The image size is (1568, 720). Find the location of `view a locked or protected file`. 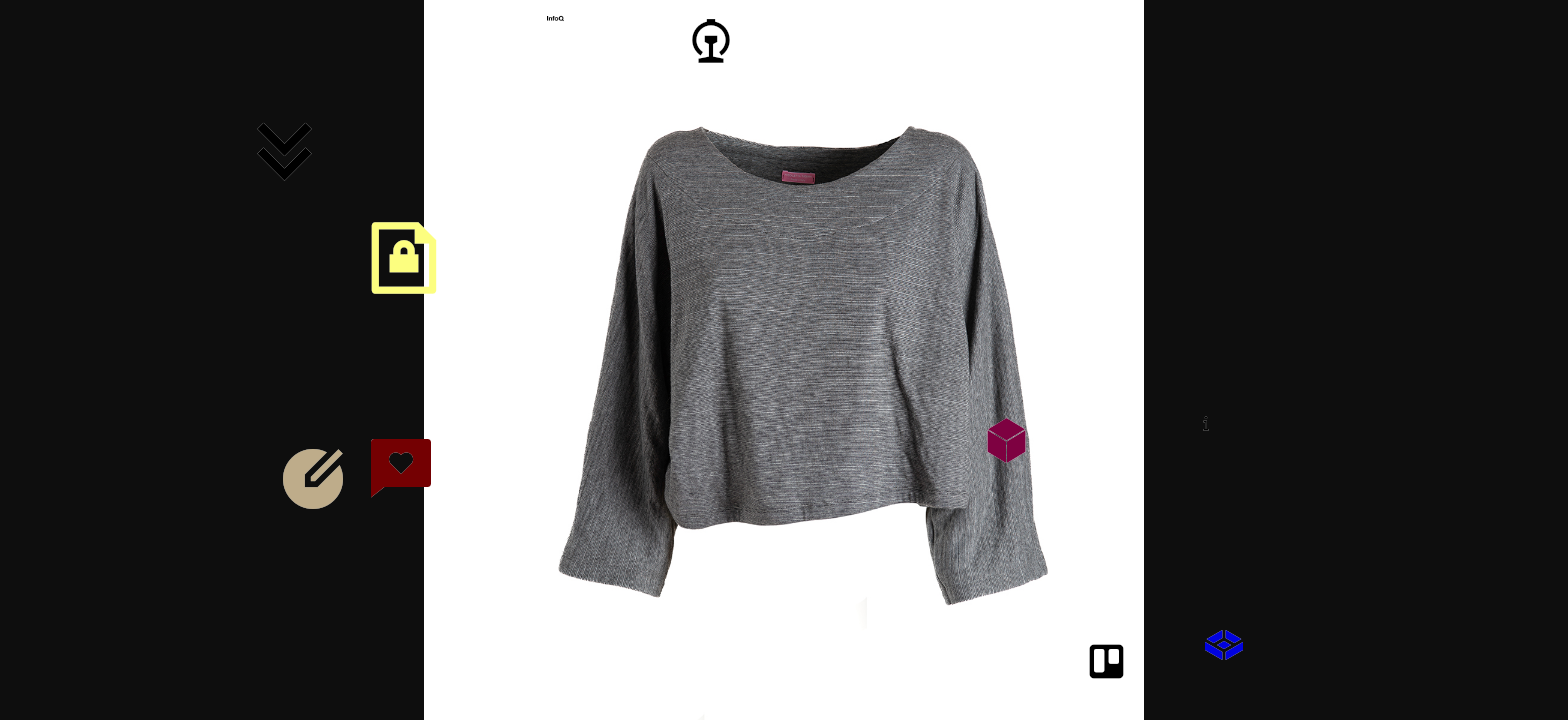

view a locked or protected file is located at coordinates (404, 258).